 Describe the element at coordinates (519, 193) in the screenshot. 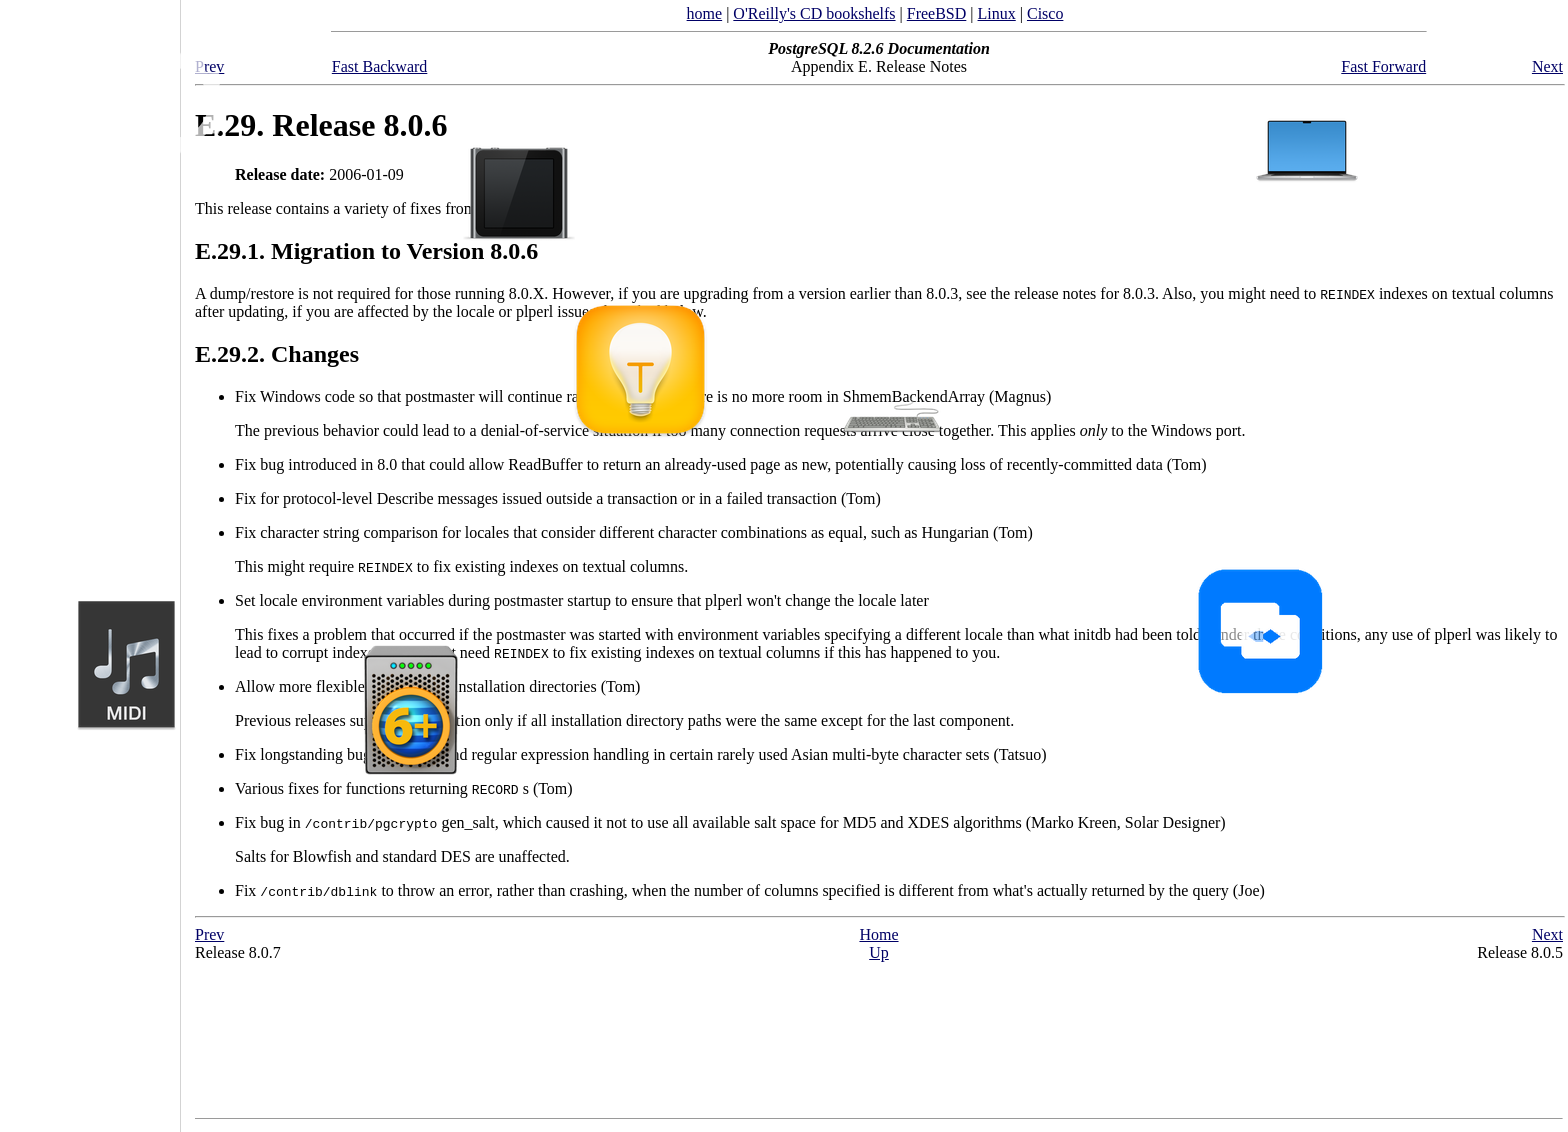

I see `iPod nano device connected` at that location.